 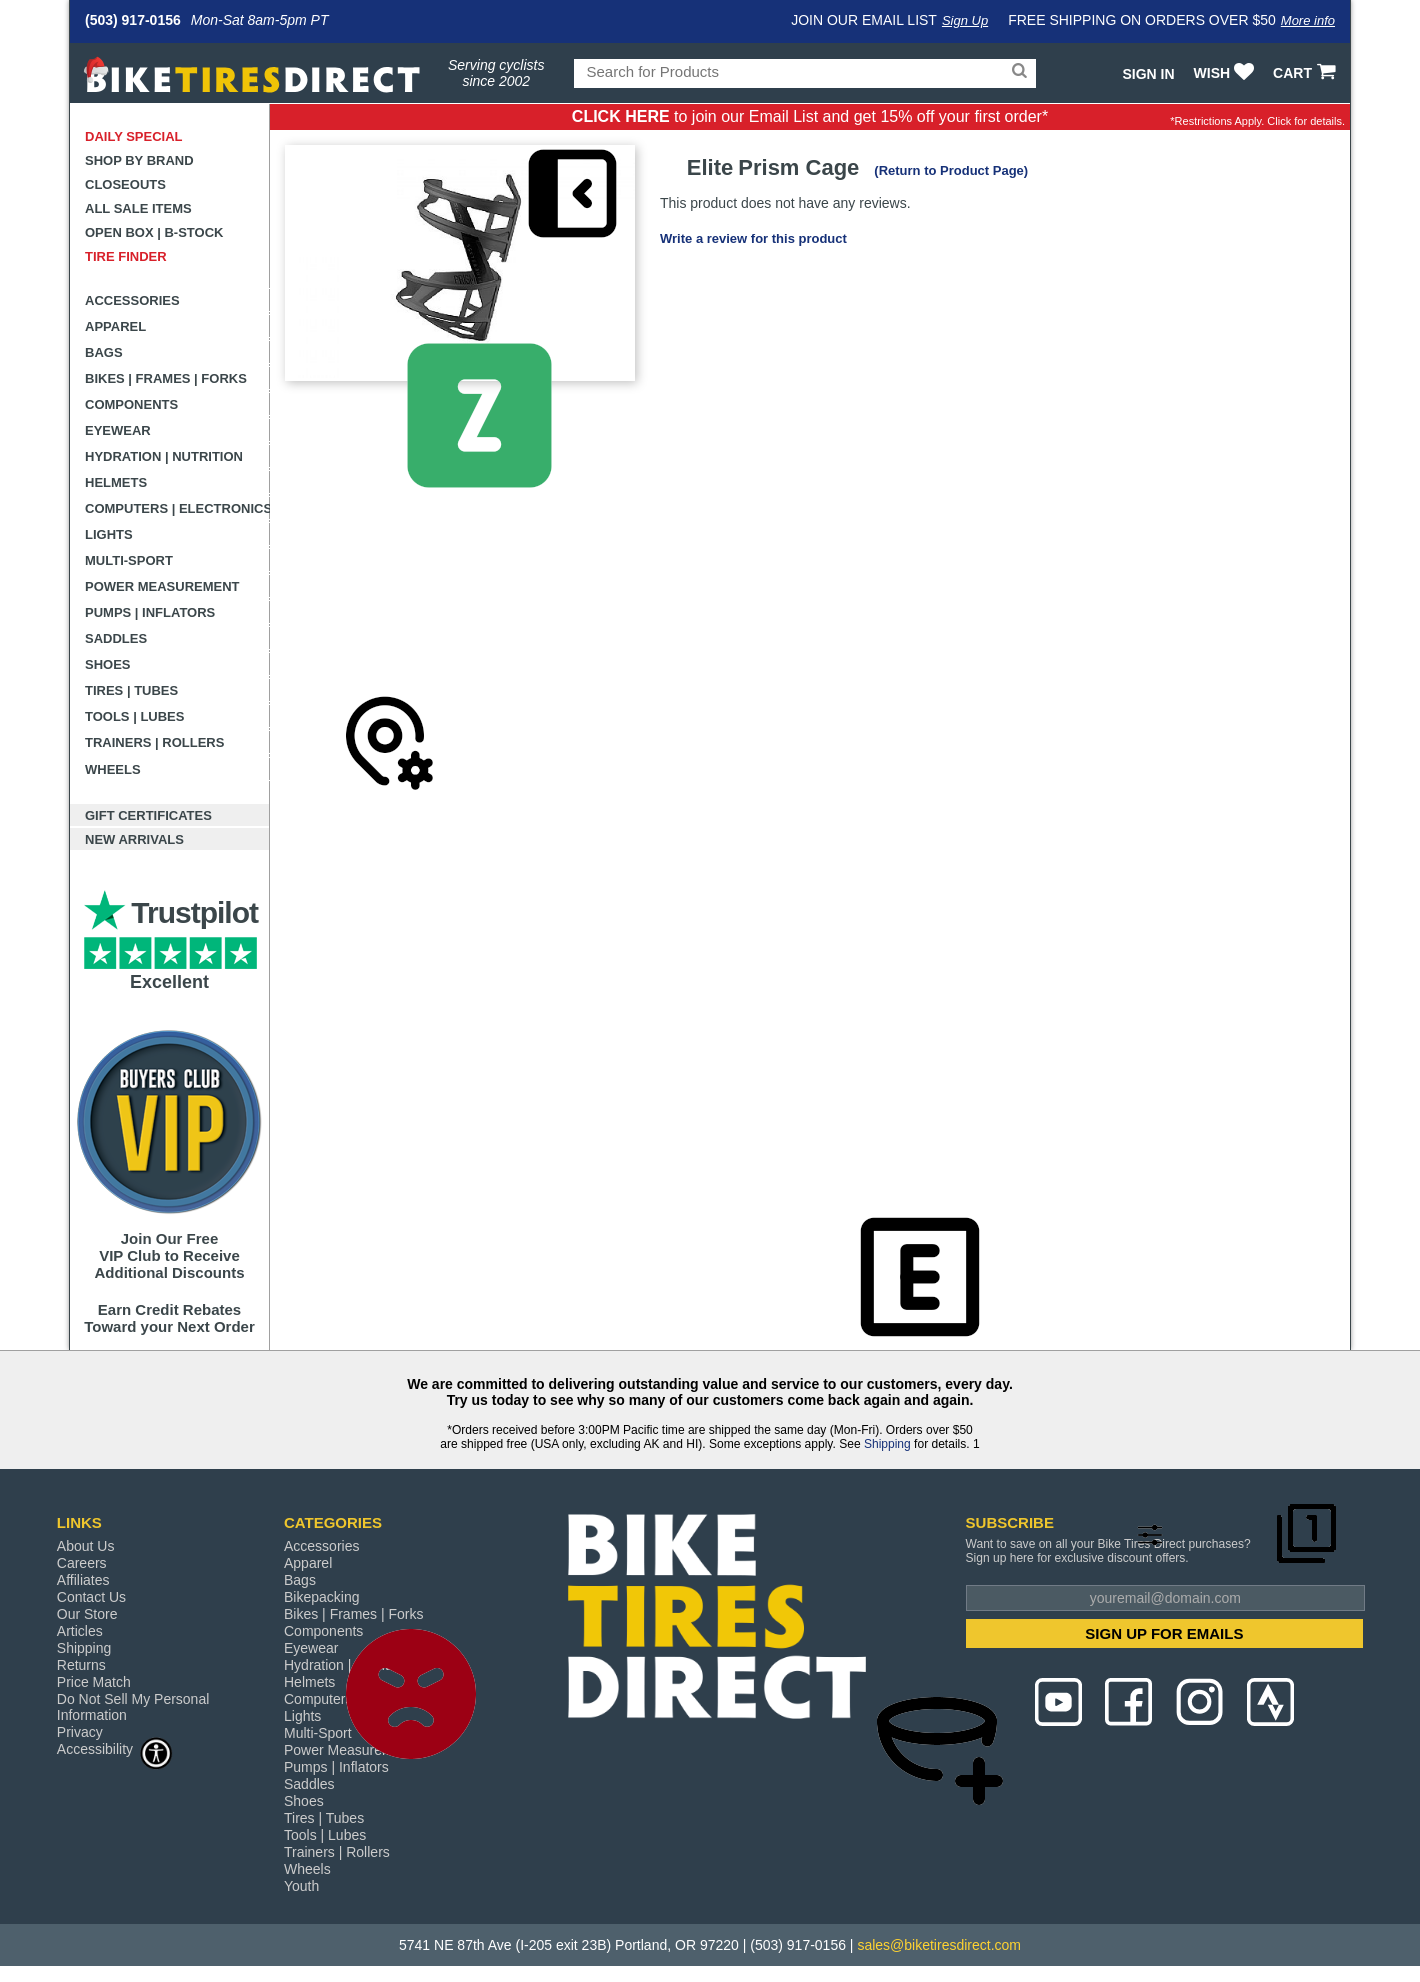 I want to click on open settings or preferences, so click(x=1150, y=1535).